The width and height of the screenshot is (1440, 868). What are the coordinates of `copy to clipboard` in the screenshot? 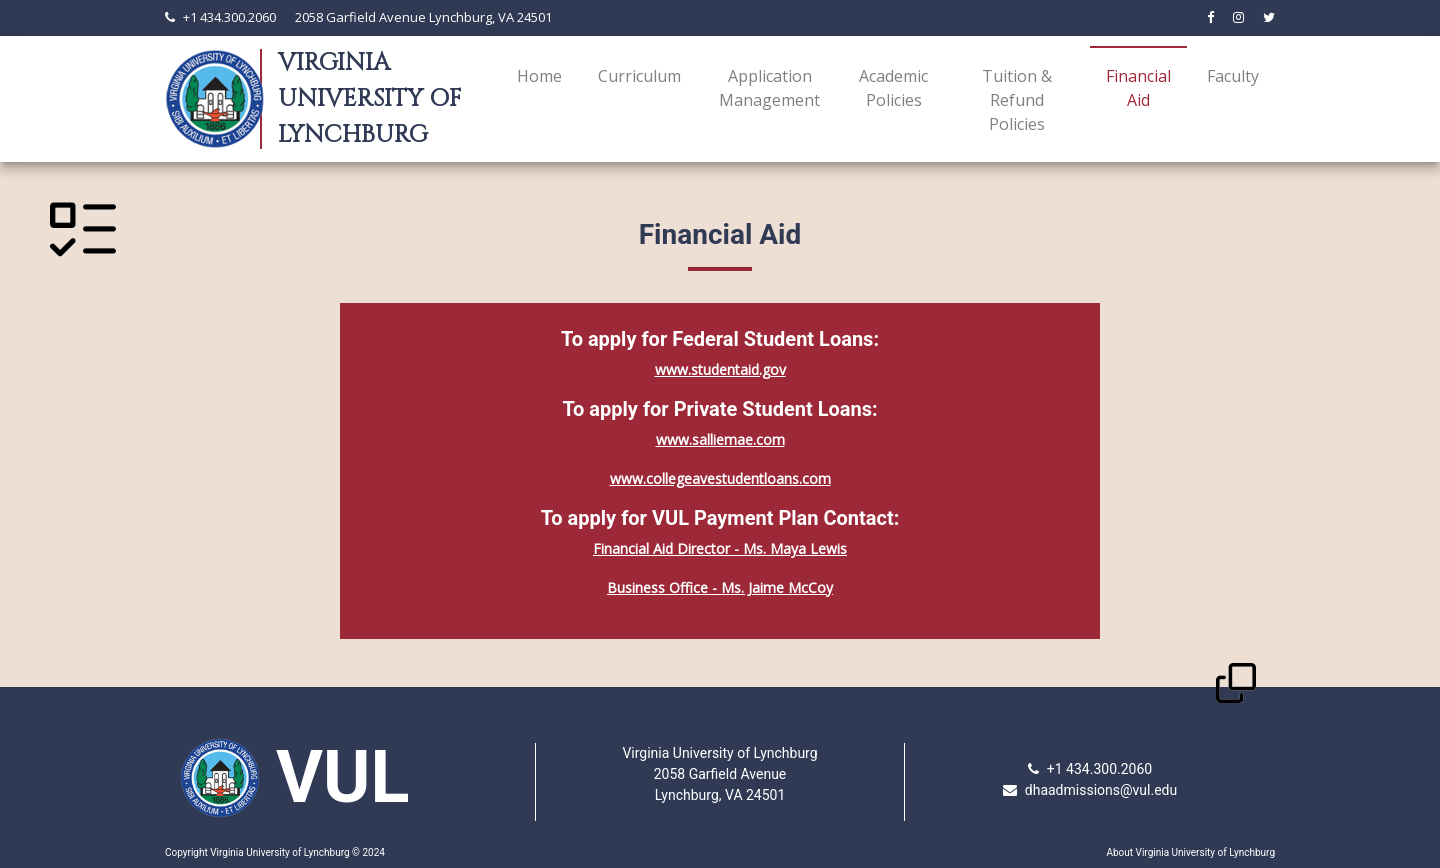 It's located at (1236, 683).